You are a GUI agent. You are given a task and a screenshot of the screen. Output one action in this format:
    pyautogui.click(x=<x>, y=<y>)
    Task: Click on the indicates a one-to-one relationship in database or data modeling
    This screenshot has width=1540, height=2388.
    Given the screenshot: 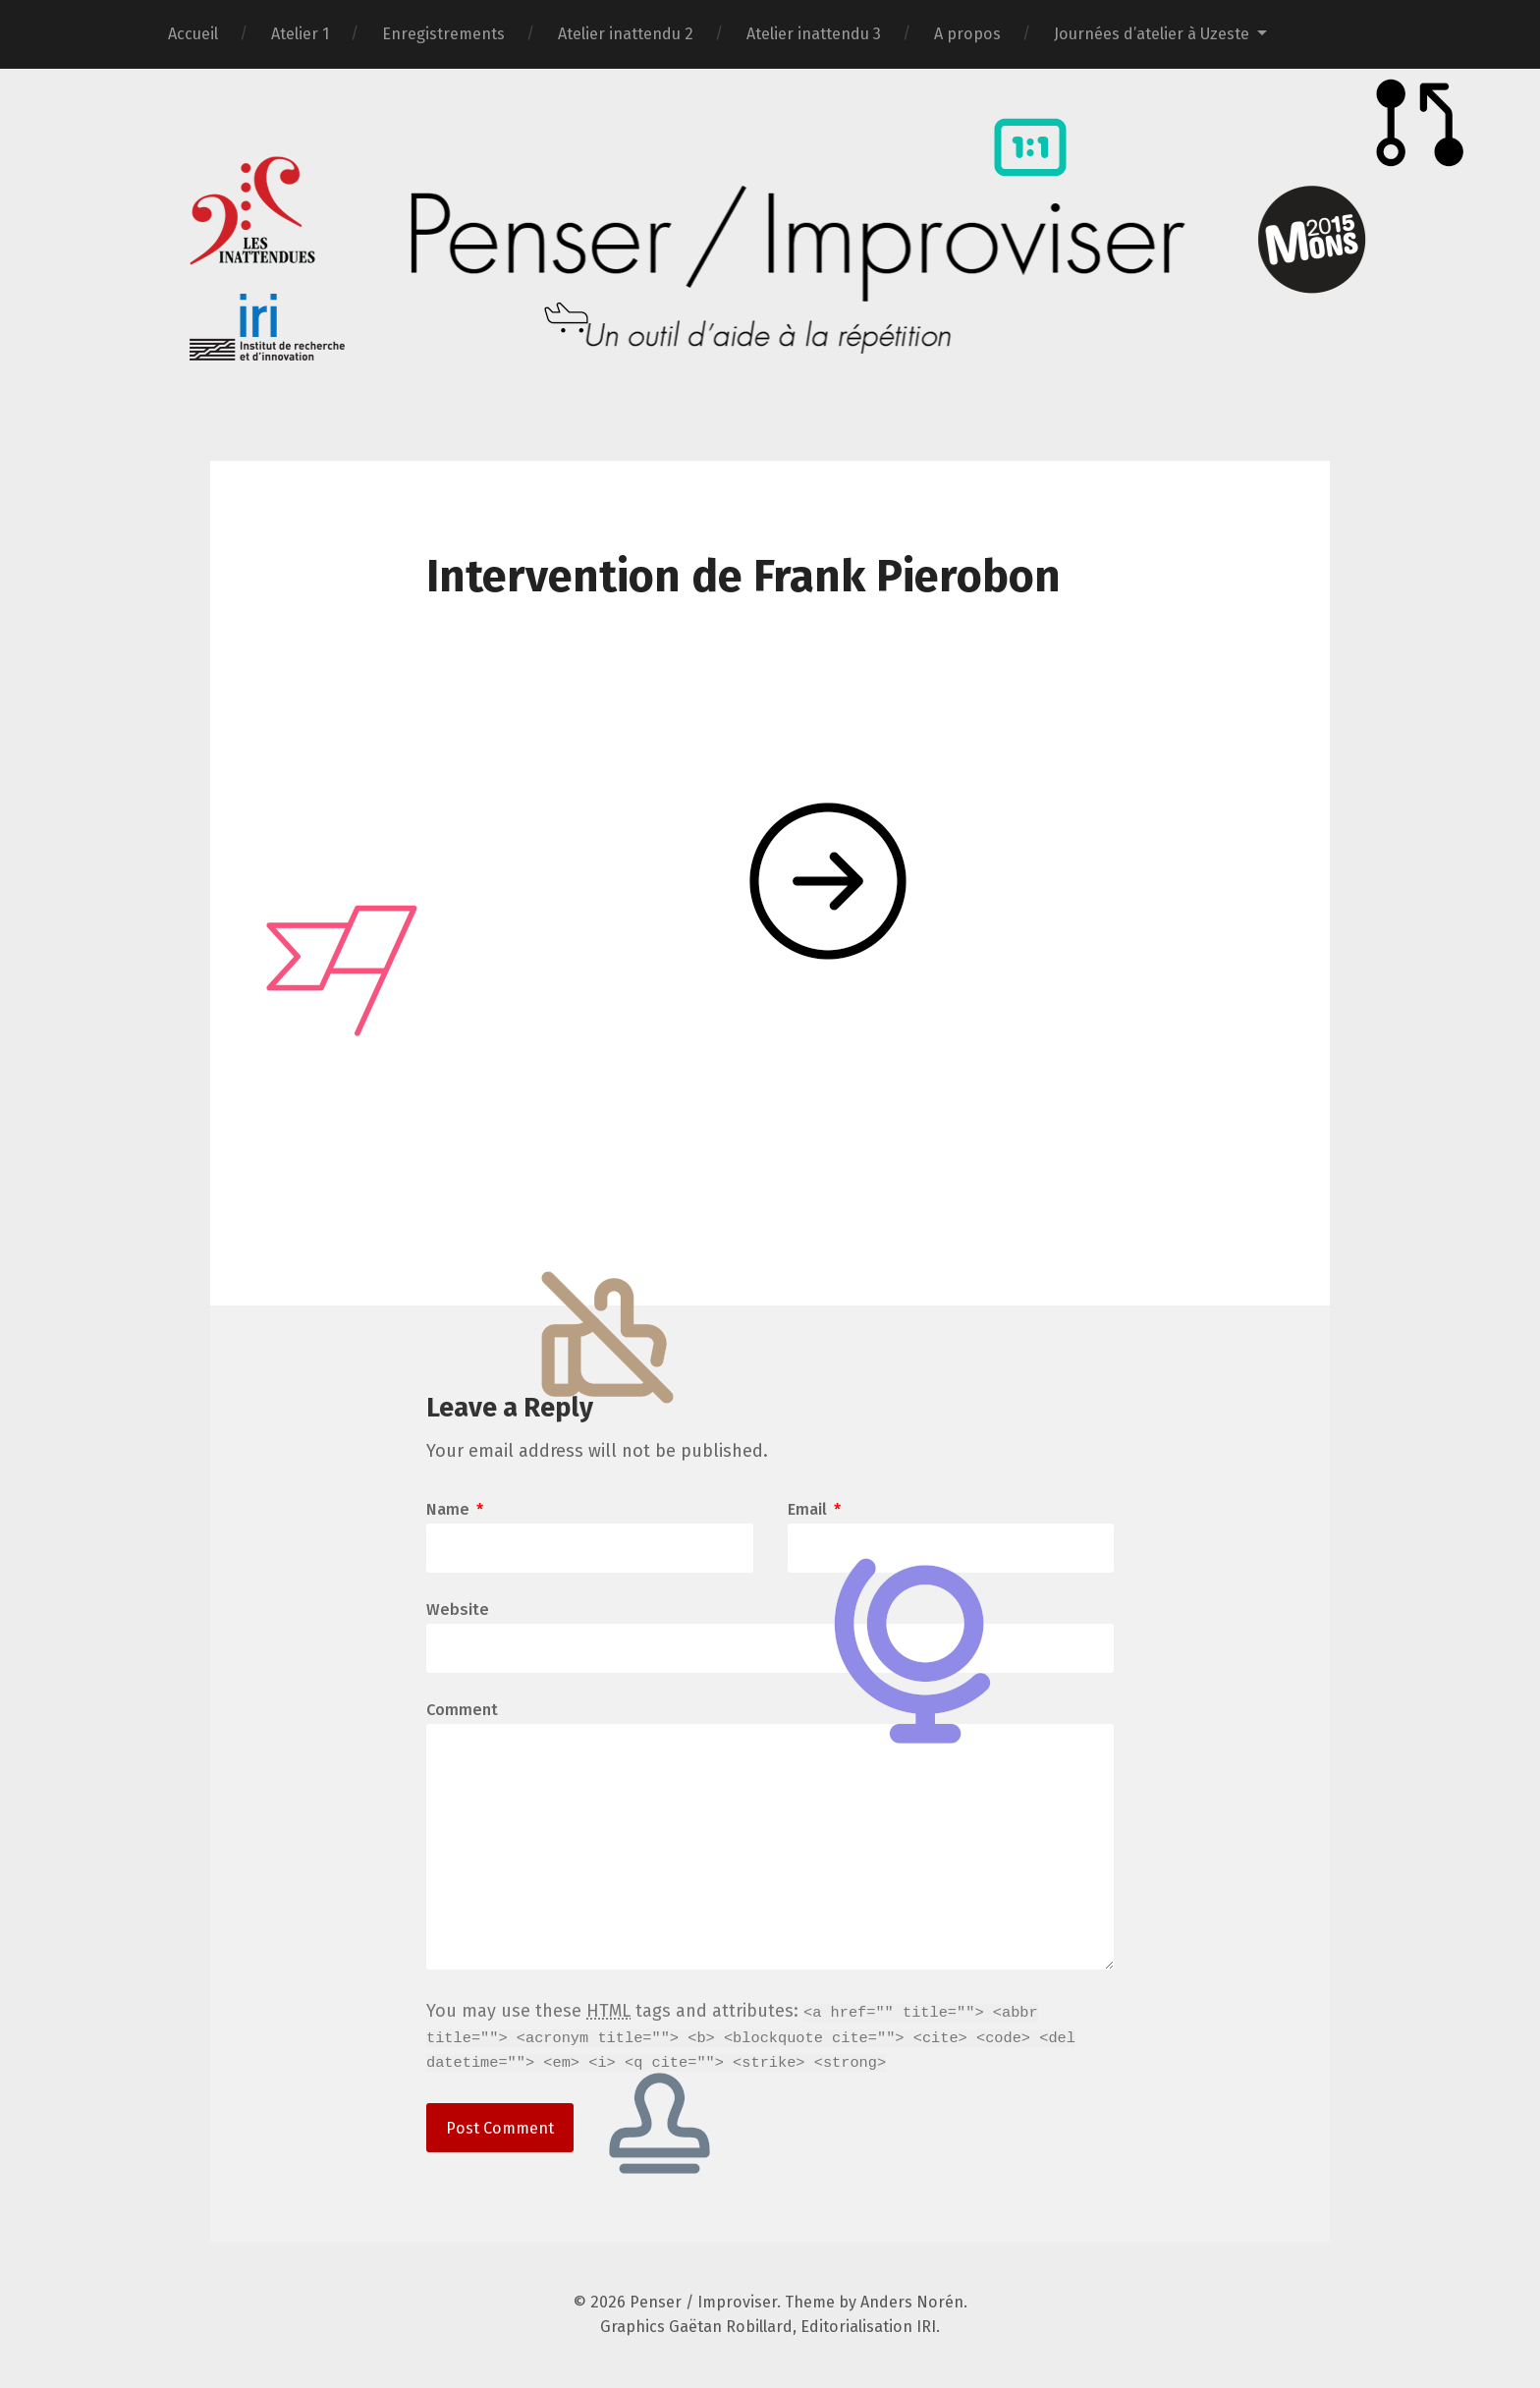 What is the action you would take?
    pyautogui.click(x=1030, y=147)
    